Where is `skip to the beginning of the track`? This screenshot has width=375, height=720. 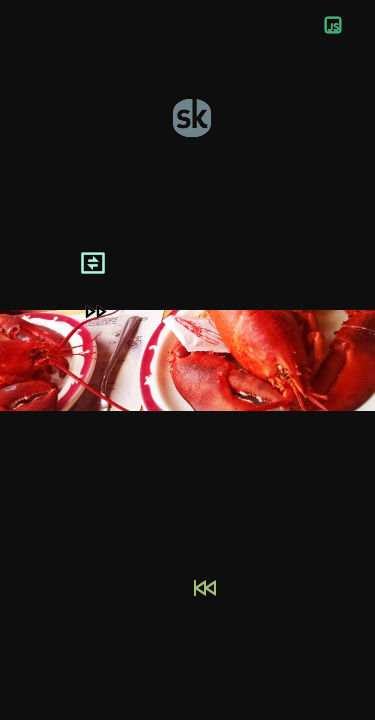 skip to the beginning of the track is located at coordinates (205, 588).